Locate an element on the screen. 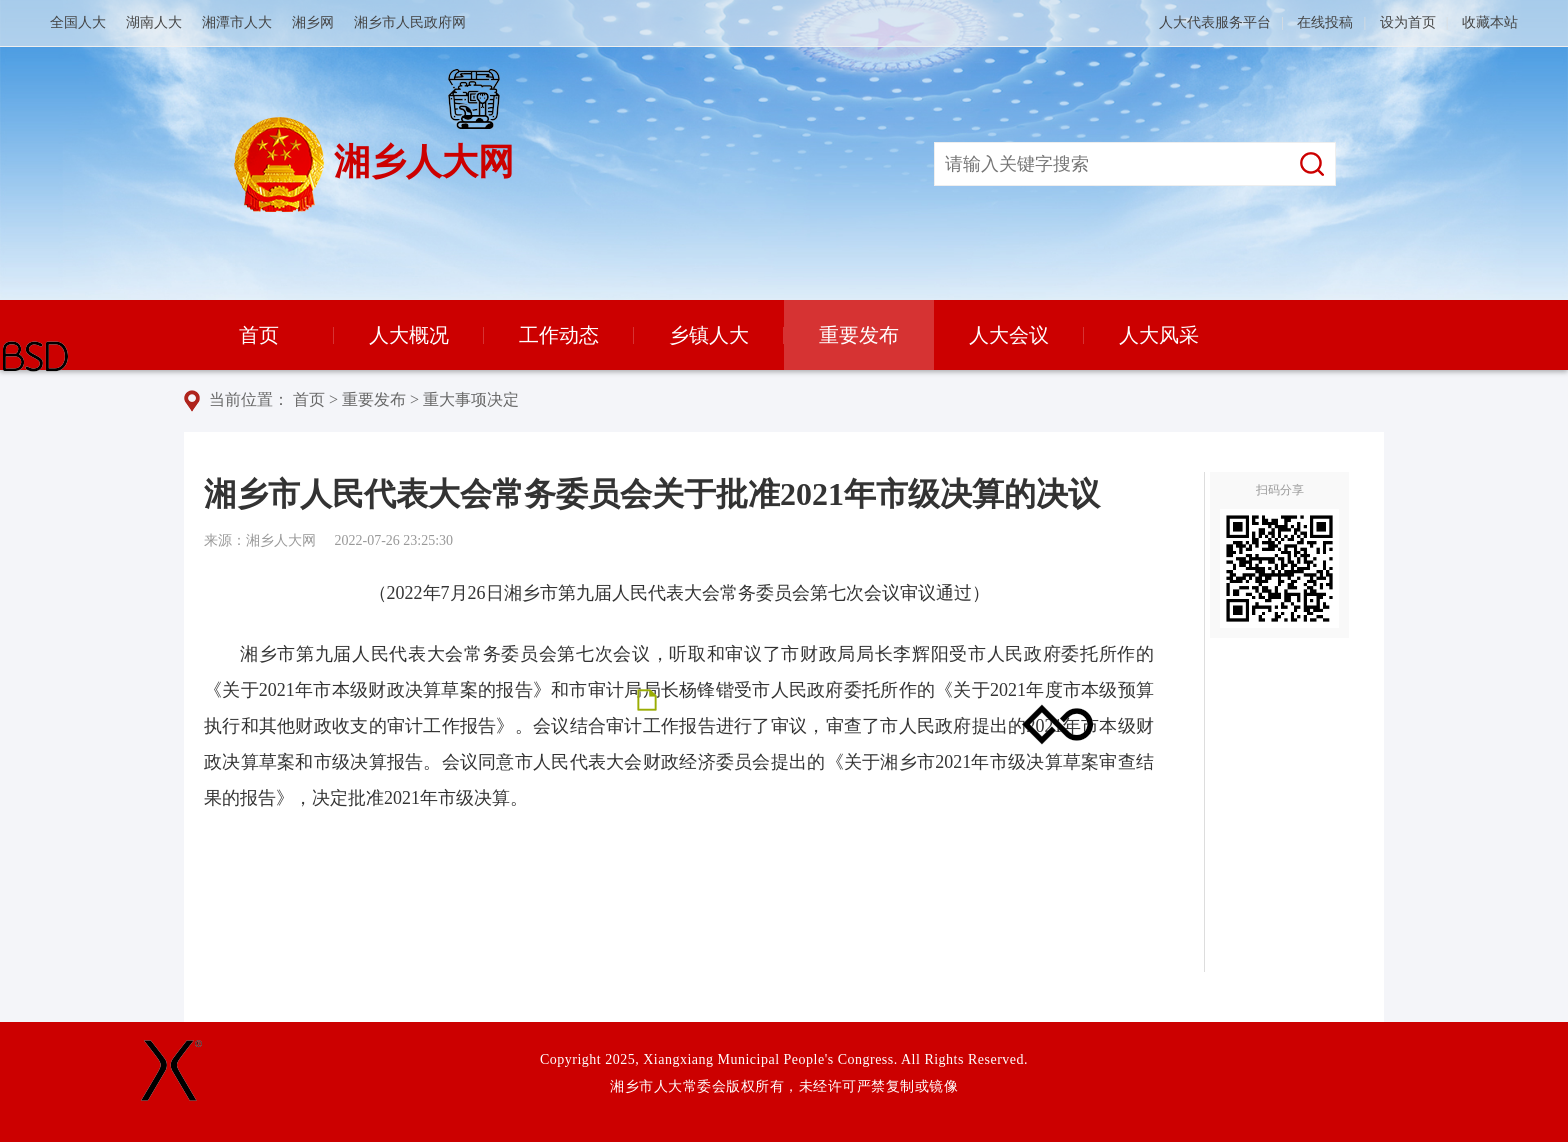  view or open a document is located at coordinates (647, 700).